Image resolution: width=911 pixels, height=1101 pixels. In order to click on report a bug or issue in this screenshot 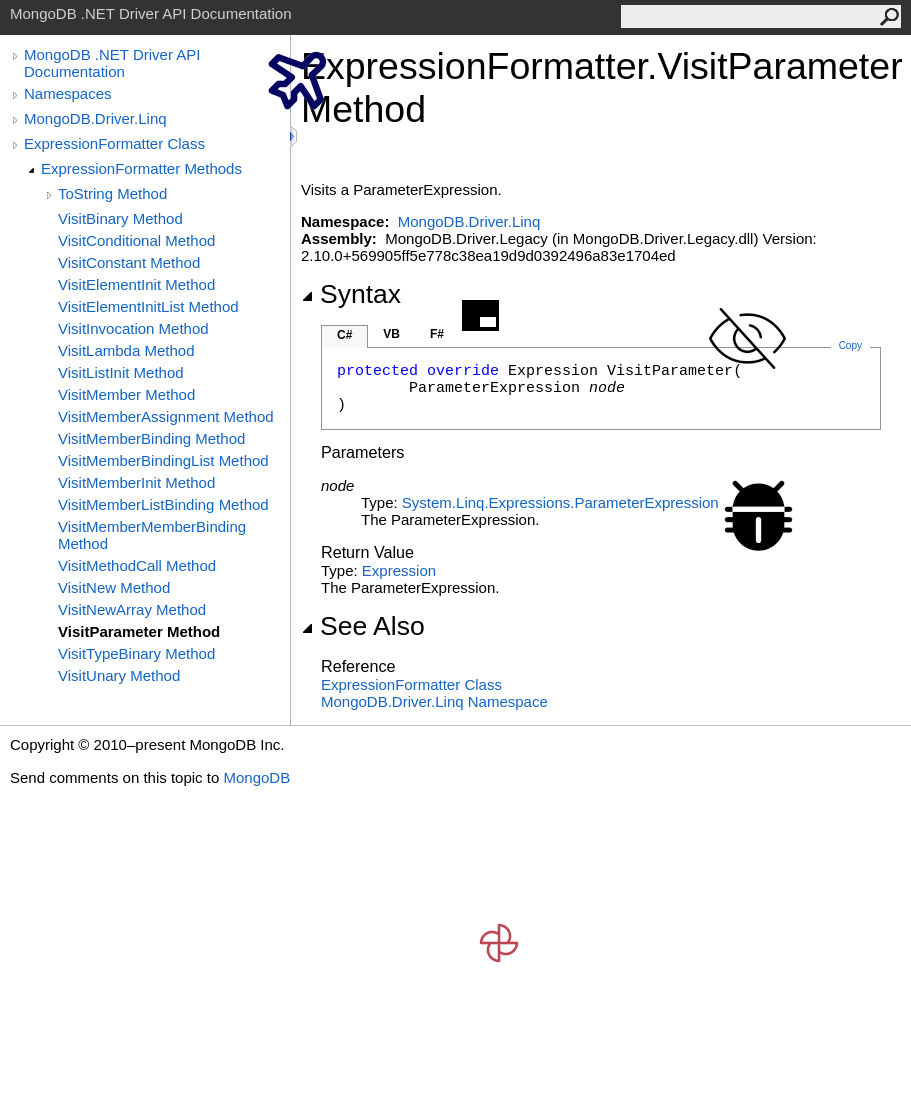, I will do `click(758, 514)`.